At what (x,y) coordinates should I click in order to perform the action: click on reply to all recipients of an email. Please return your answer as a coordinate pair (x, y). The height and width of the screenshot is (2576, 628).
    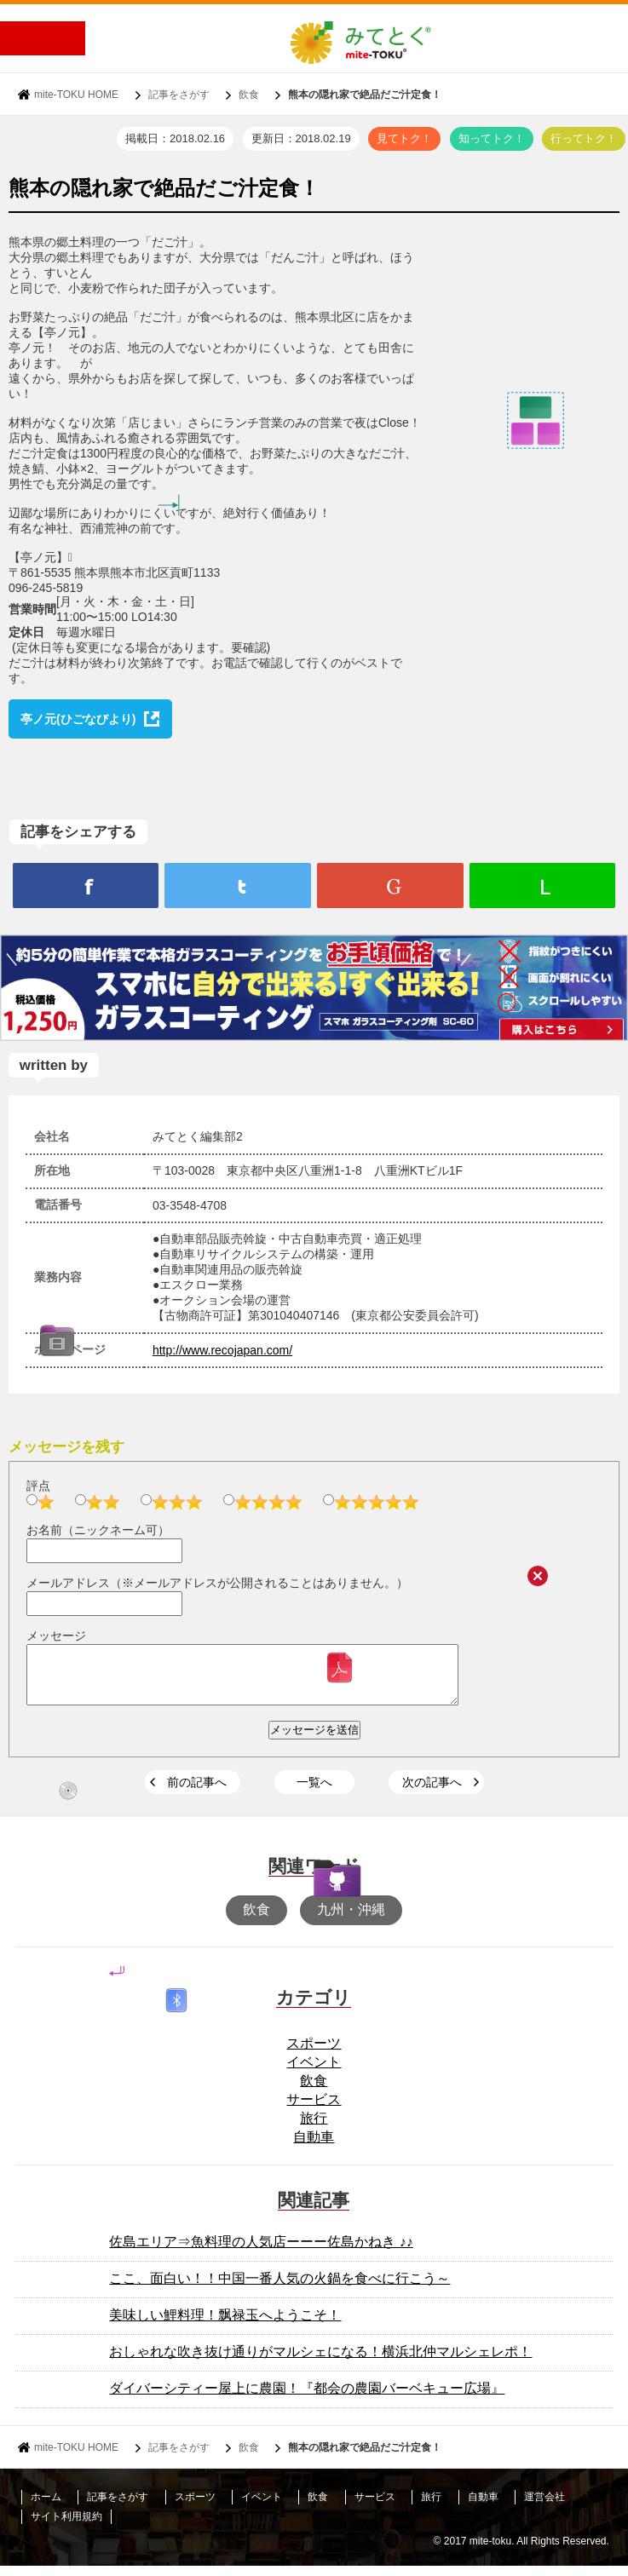
    Looking at the image, I should click on (116, 1969).